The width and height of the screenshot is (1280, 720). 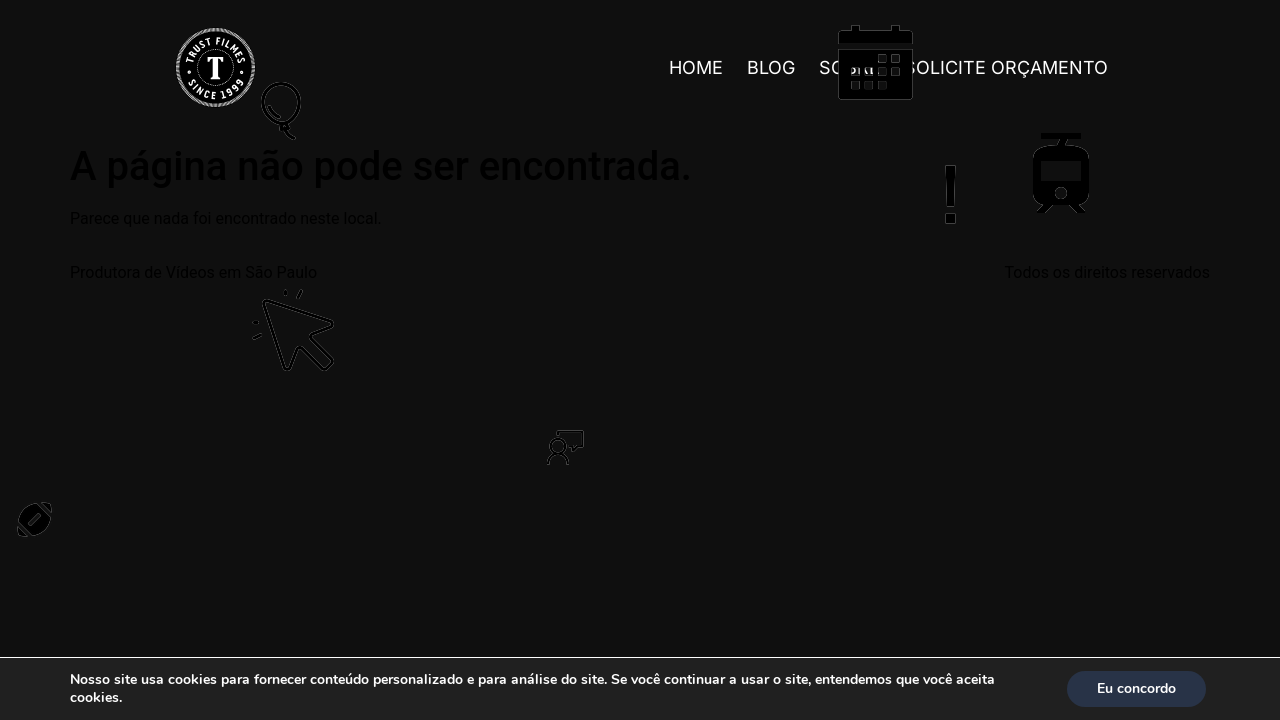 I want to click on indicates a warning or important notice, so click(x=950, y=194).